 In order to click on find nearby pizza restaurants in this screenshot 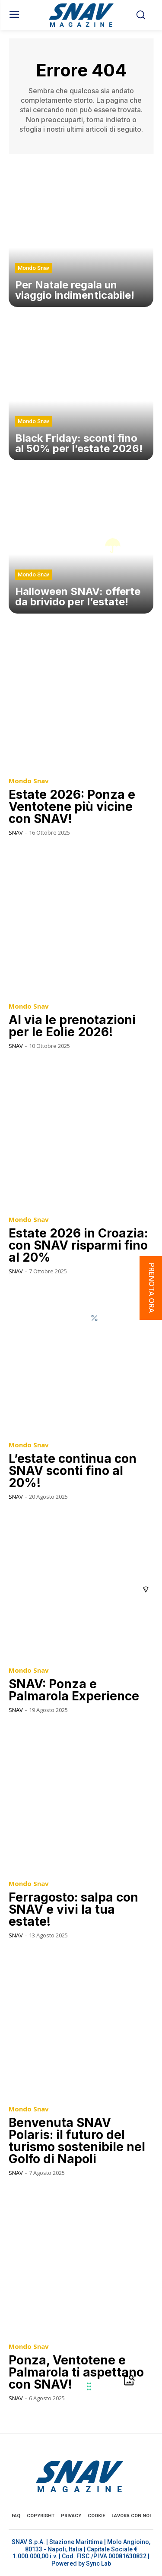, I will do `click(146, 1589)`.